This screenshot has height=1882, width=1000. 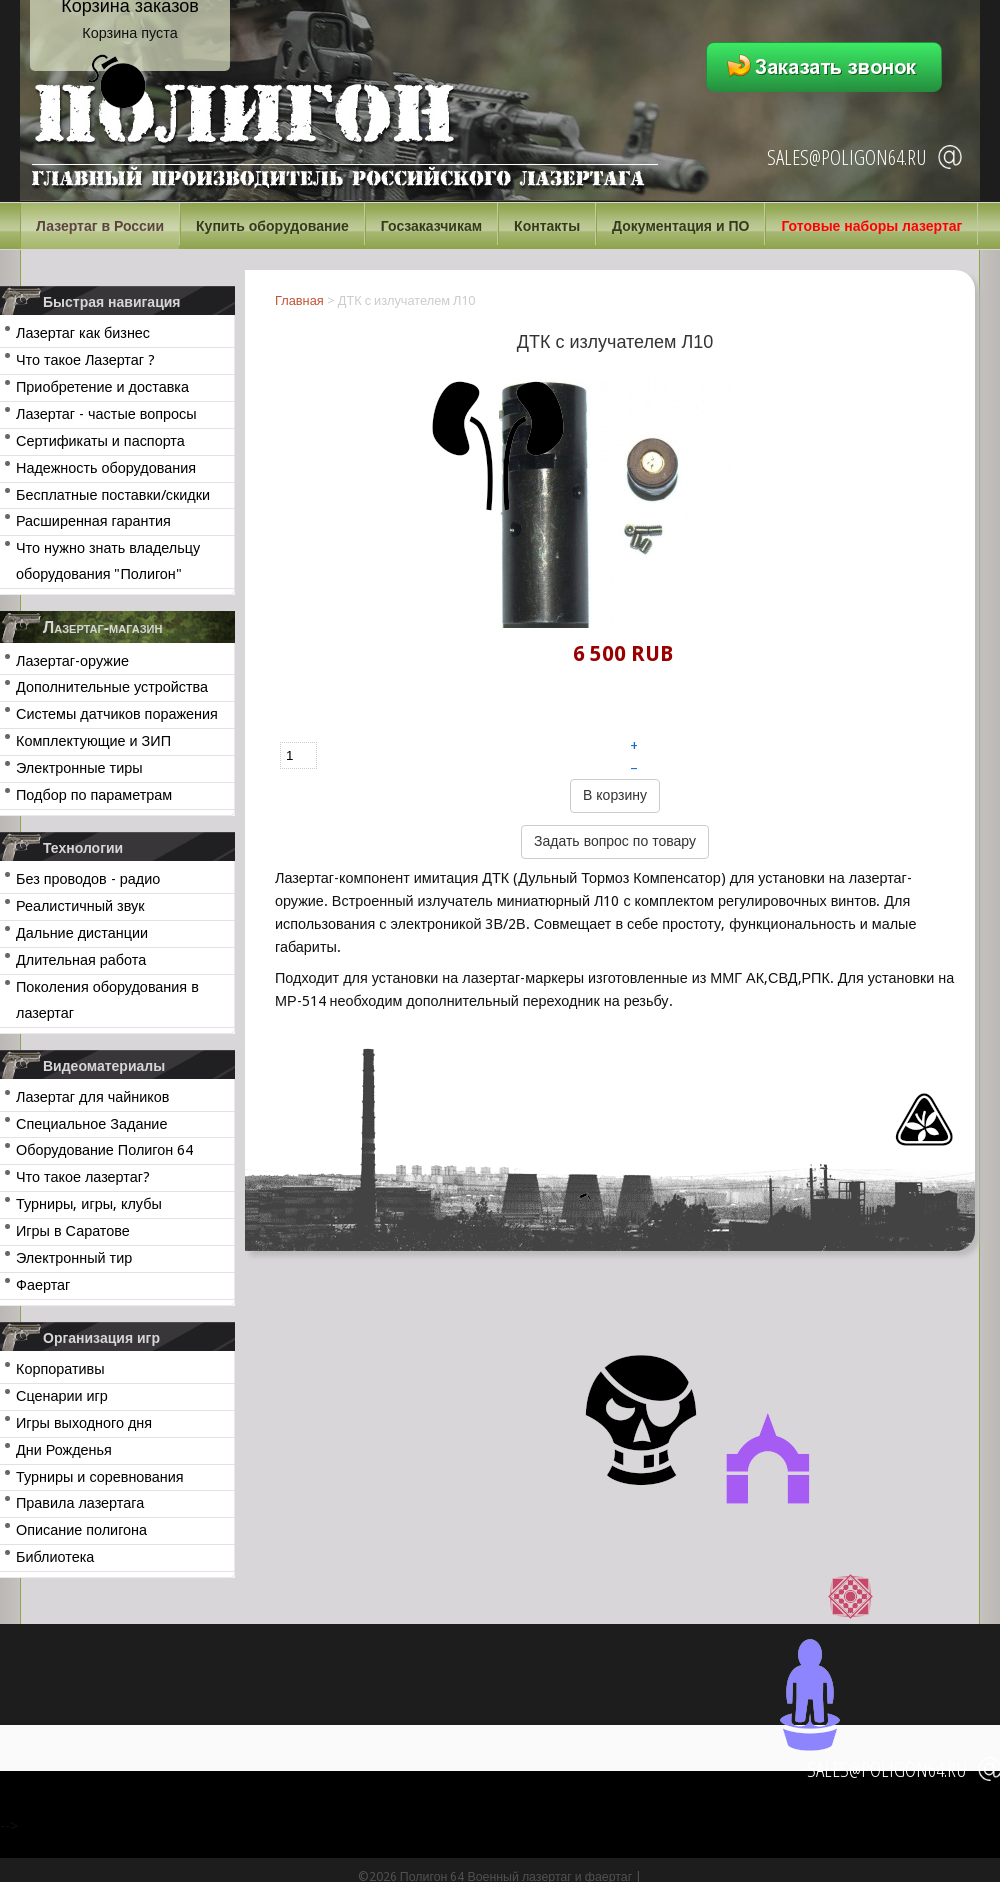 What do you see at coordinates (850, 1596) in the screenshot?
I see `decorative geometric pattern or badge element` at bounding box center [850, 1596].